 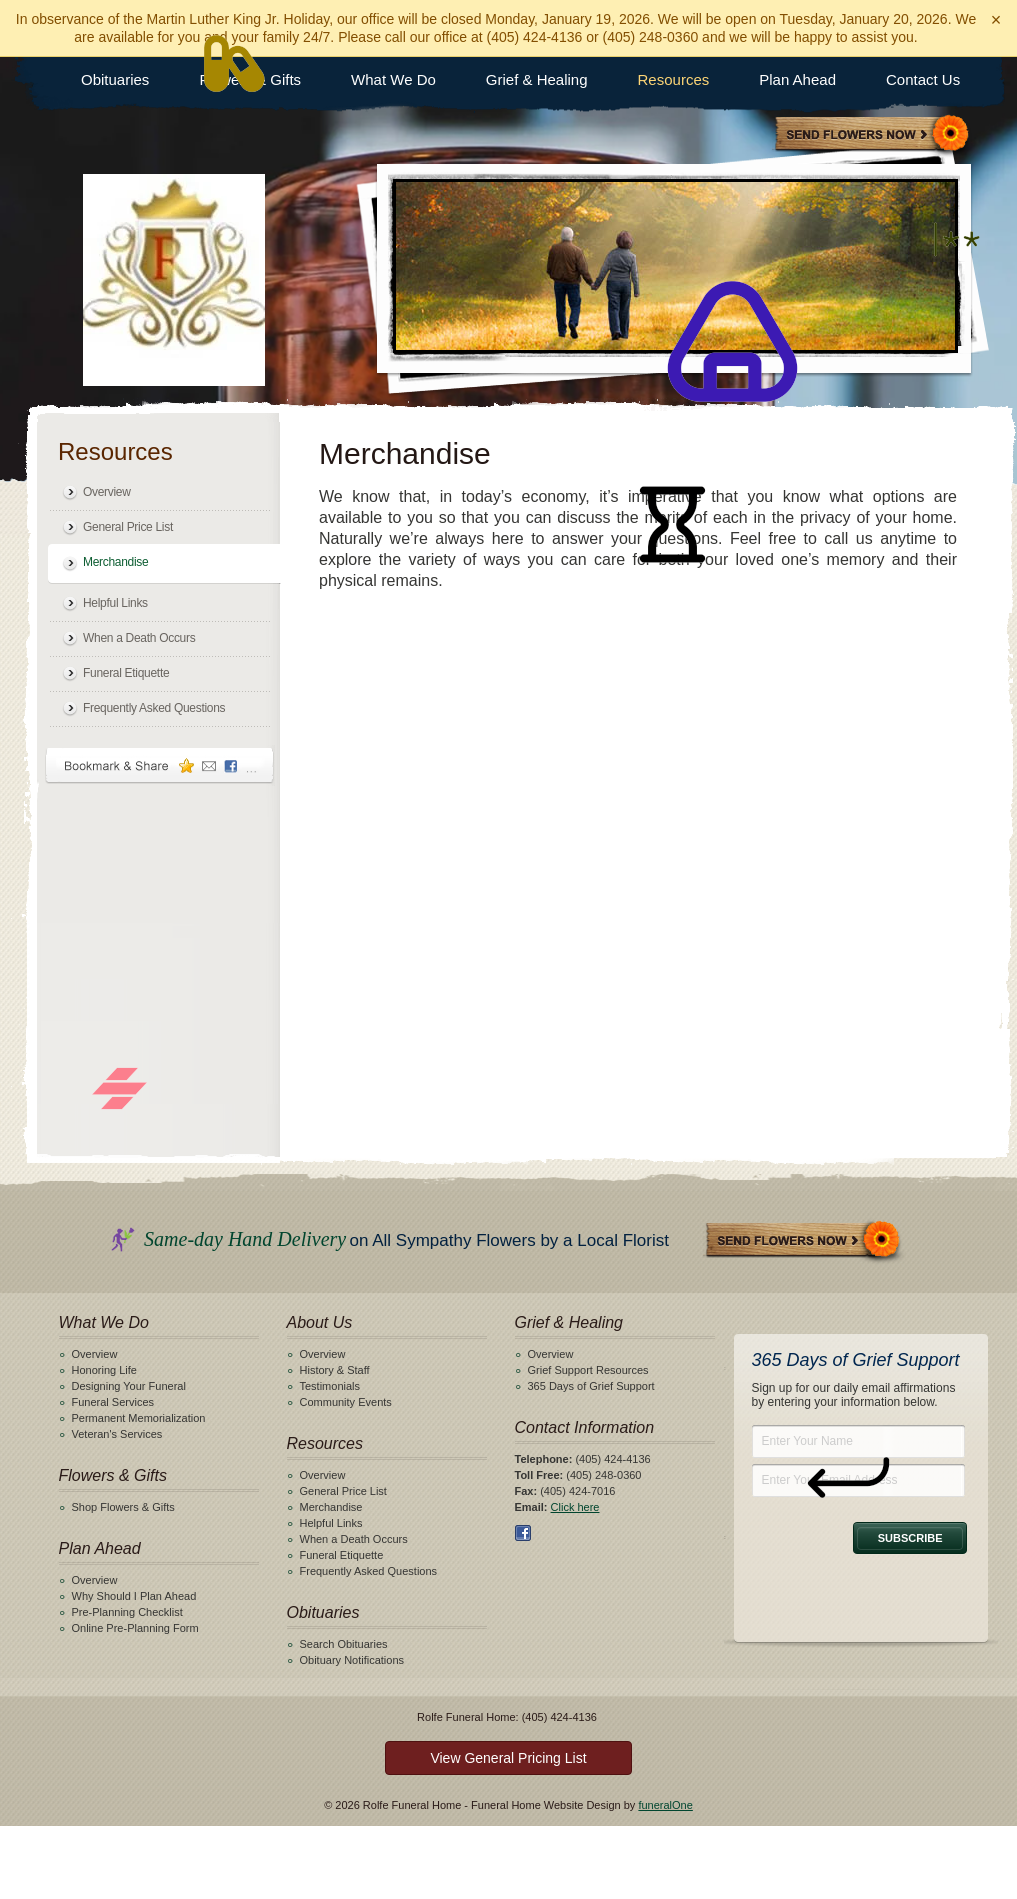 I want to click on return to previous screen or step, so click(x=848, y=1477).